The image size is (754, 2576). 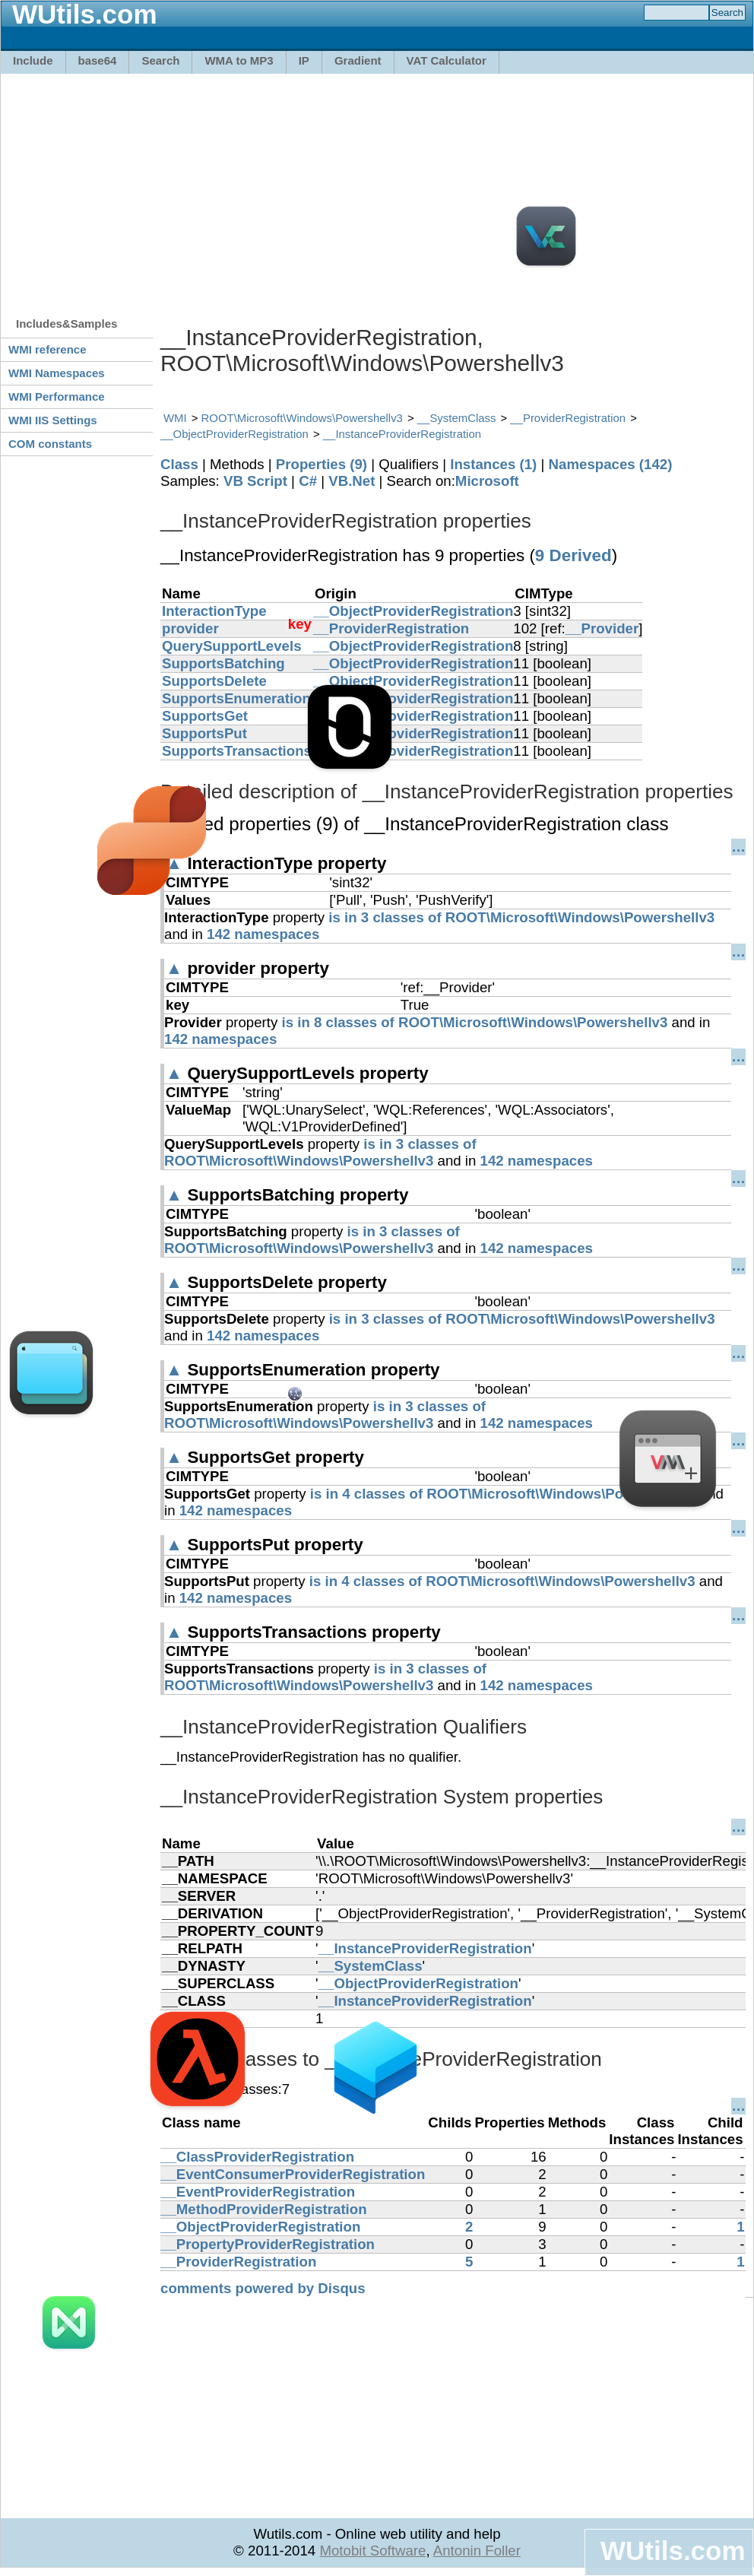 What do you see at coordinates (667, 1458) in the screenshot?
I see `create a new virtual machine` at bounding box center [667, 1458].